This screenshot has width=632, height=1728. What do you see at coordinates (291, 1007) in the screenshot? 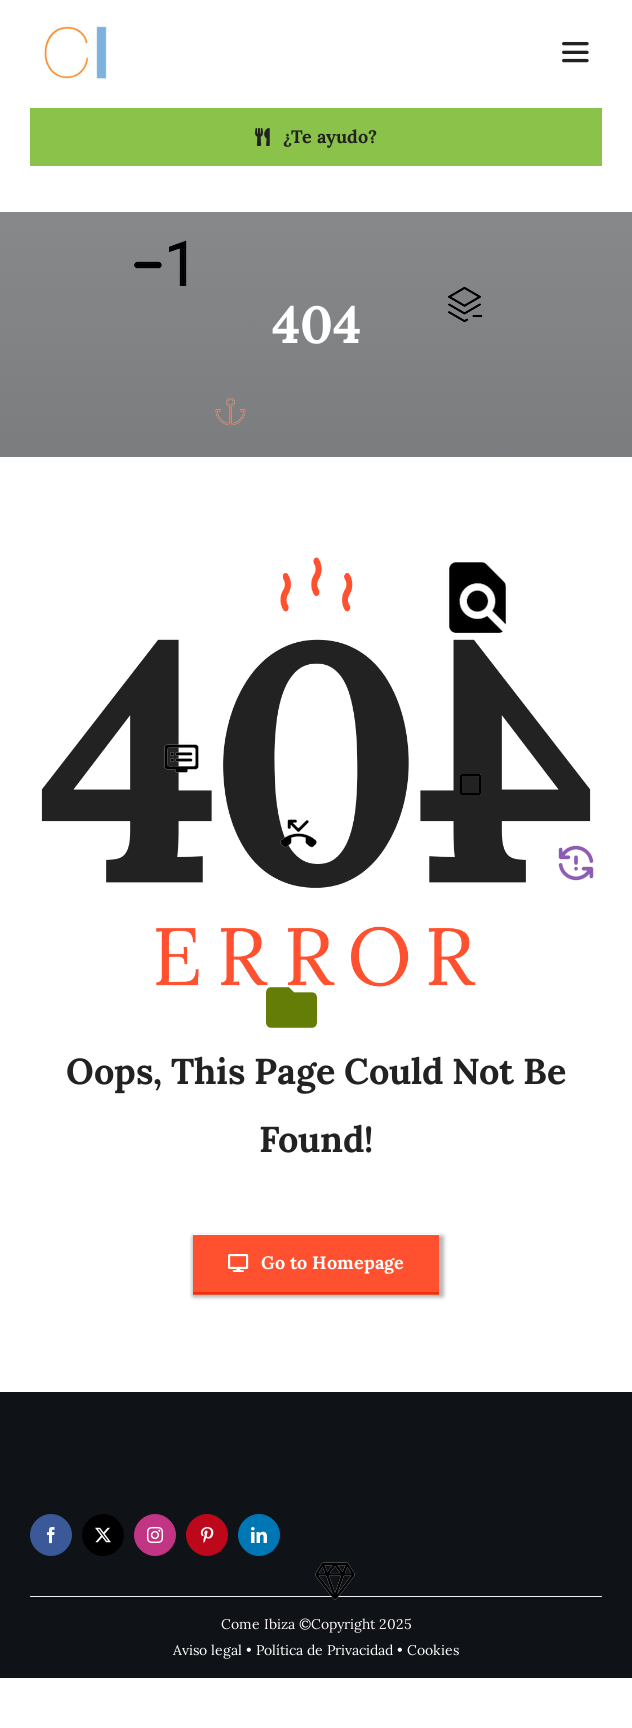
I see `open file folder` at bounding box center [291, 1007].